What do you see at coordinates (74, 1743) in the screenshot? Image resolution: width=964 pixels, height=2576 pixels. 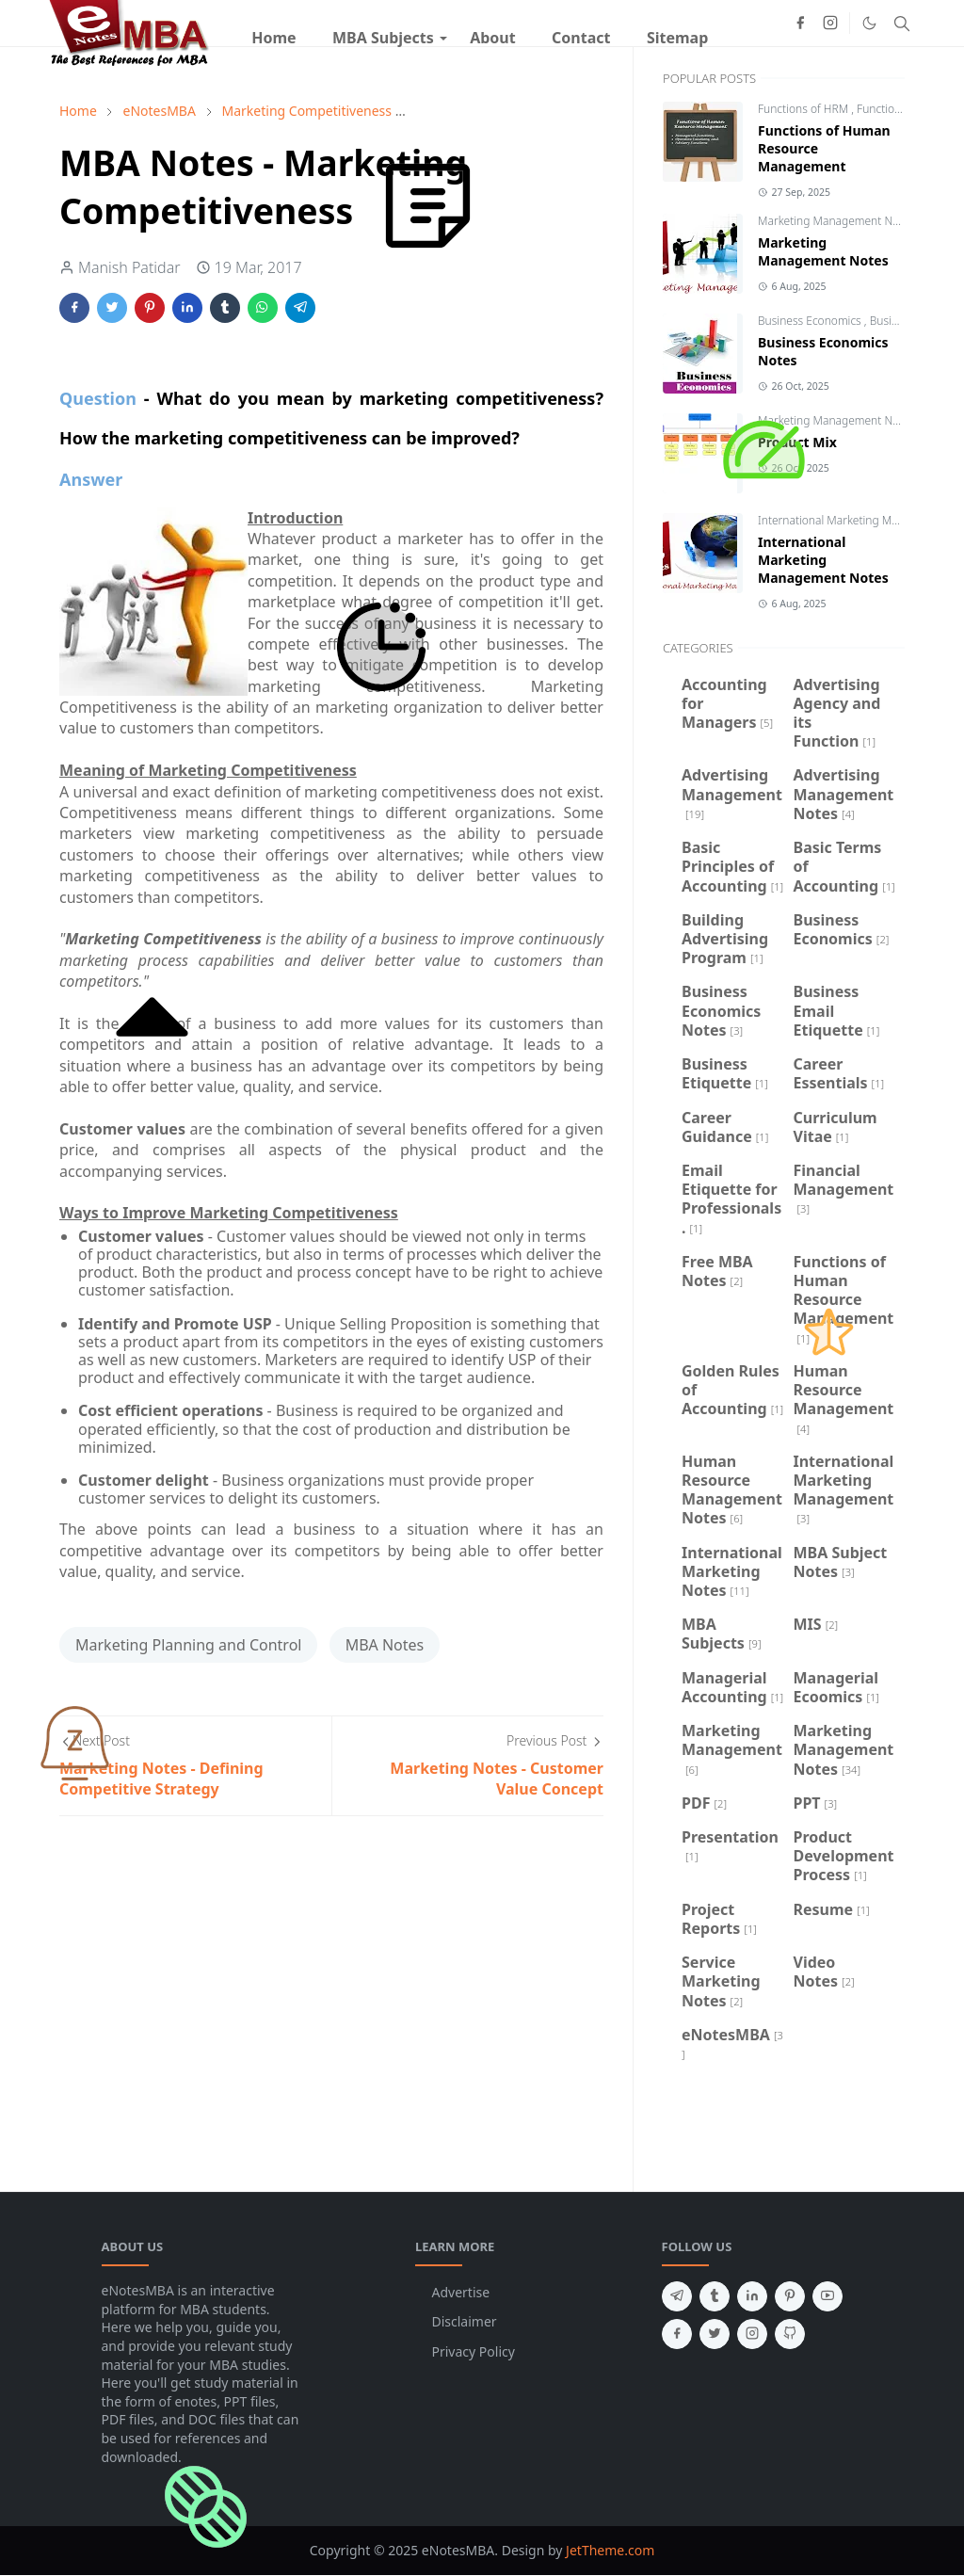 I see `snooze notifications` at bounding box center [74, 1743].